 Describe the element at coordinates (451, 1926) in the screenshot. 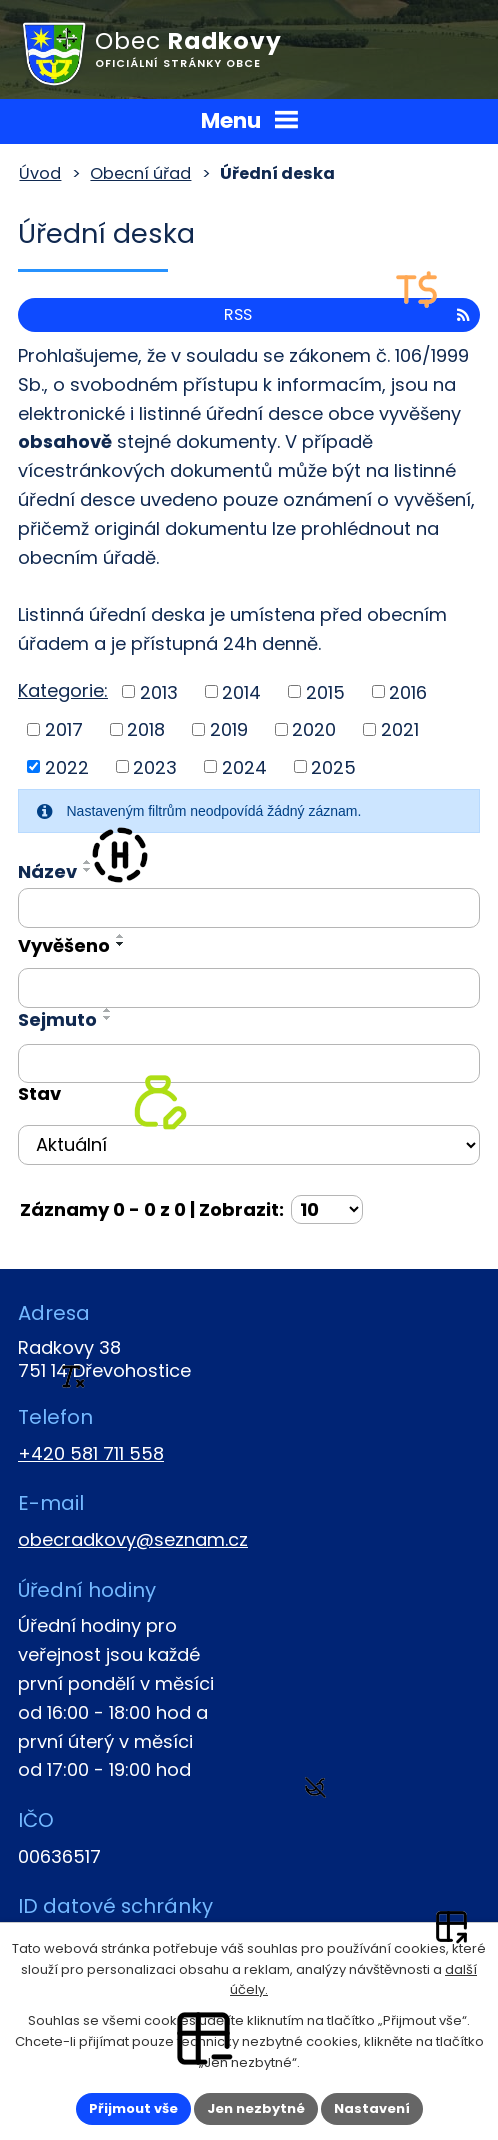

I see `share table or spreadsheet data` at that location.